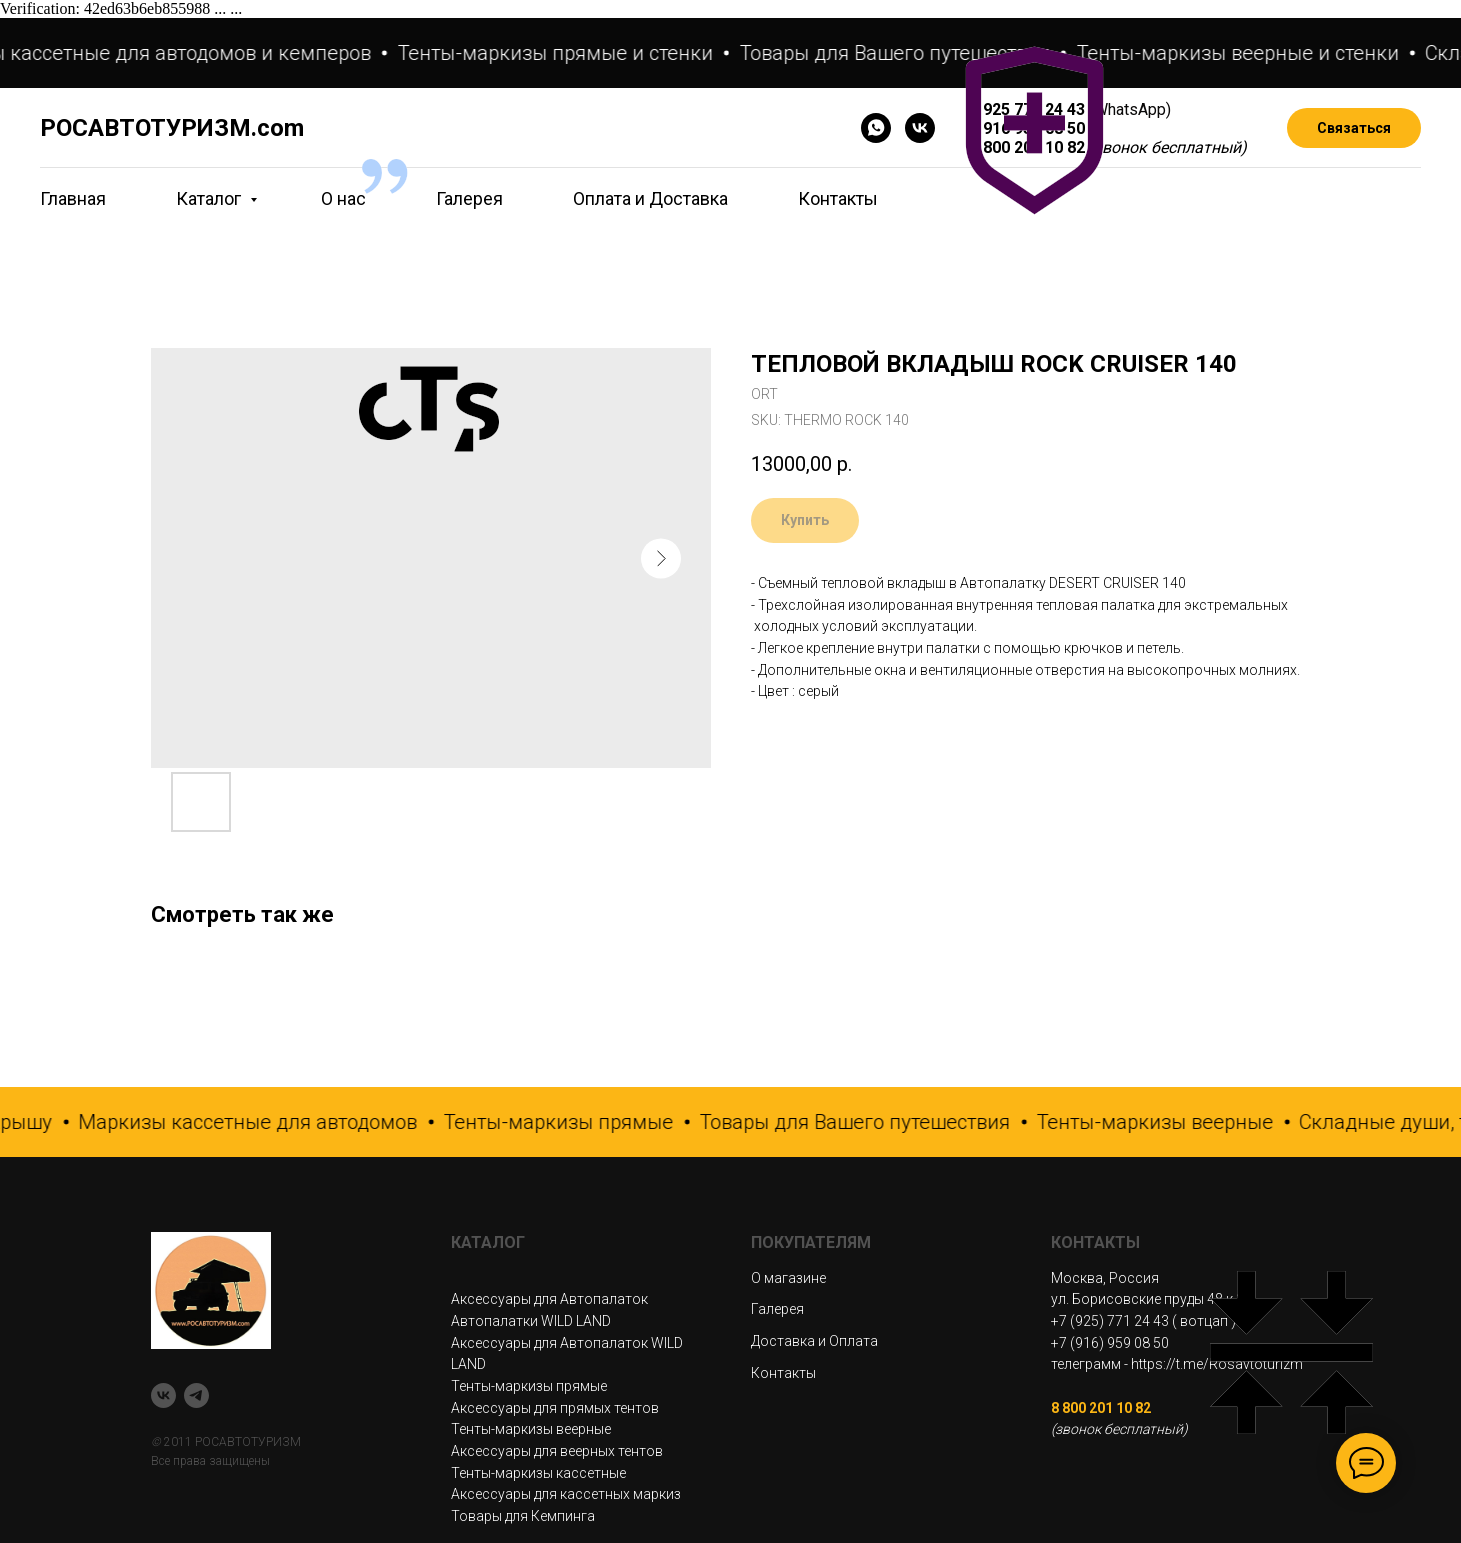  What do you see at coordinates (384, 175) in the screenshot?
I see `insert a closing quotation mark` at bounding box center [384, 175].